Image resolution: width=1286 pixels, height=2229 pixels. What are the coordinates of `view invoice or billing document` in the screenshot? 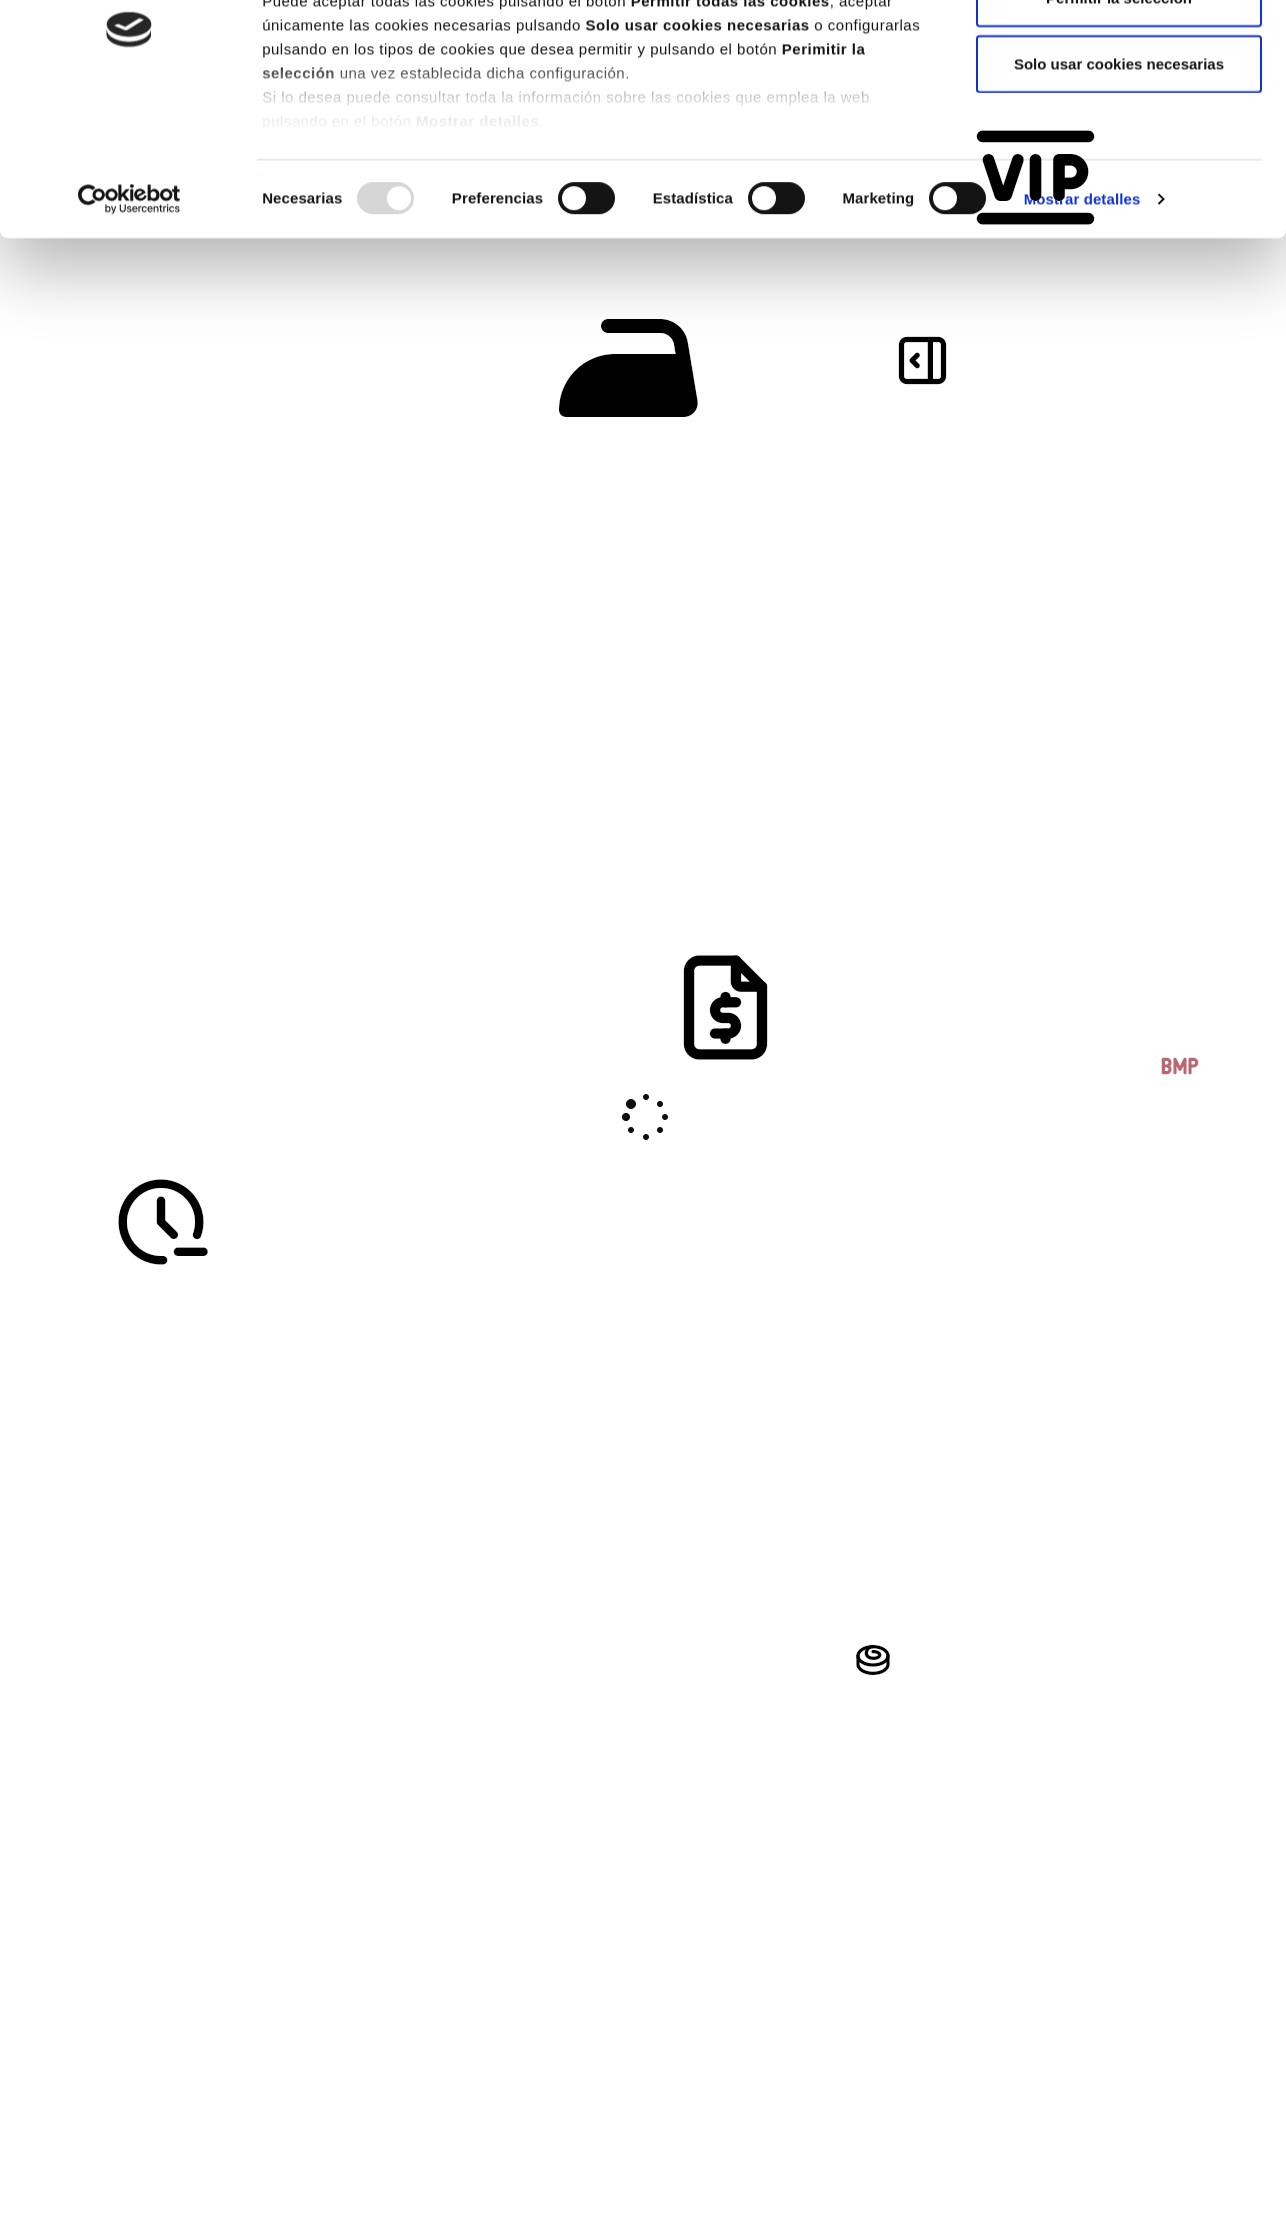 It's located at (725, 1007).